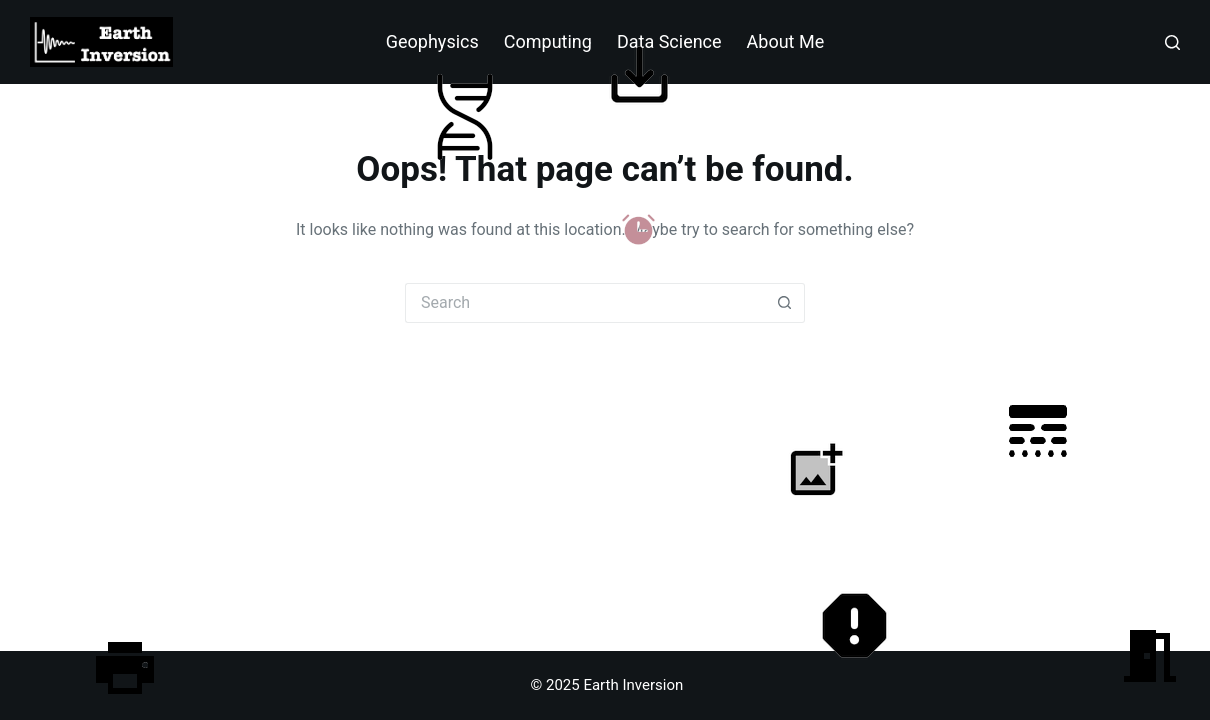 This screenshot has height=720, width=1210. Describe the element at coordinates (854, 625) in the screenshot. I see `report a problem or issue` at that location.